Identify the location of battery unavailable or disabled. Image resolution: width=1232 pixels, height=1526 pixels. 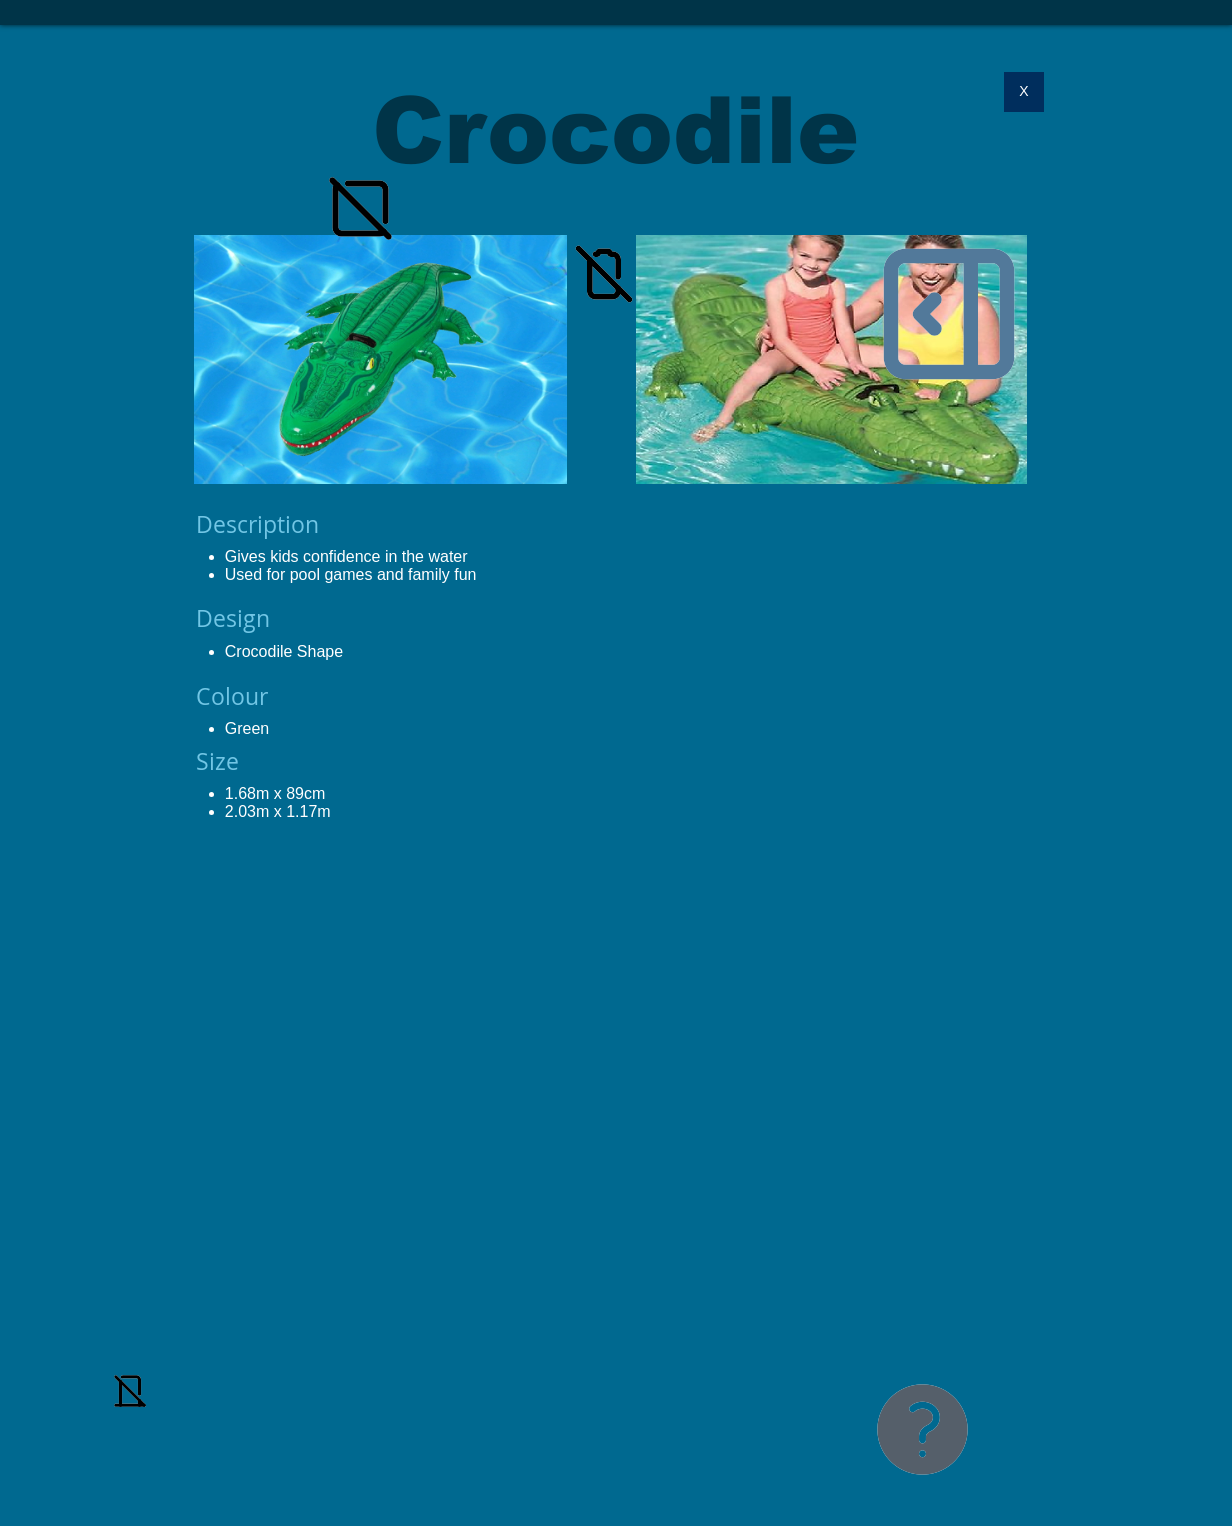
(604, 274).